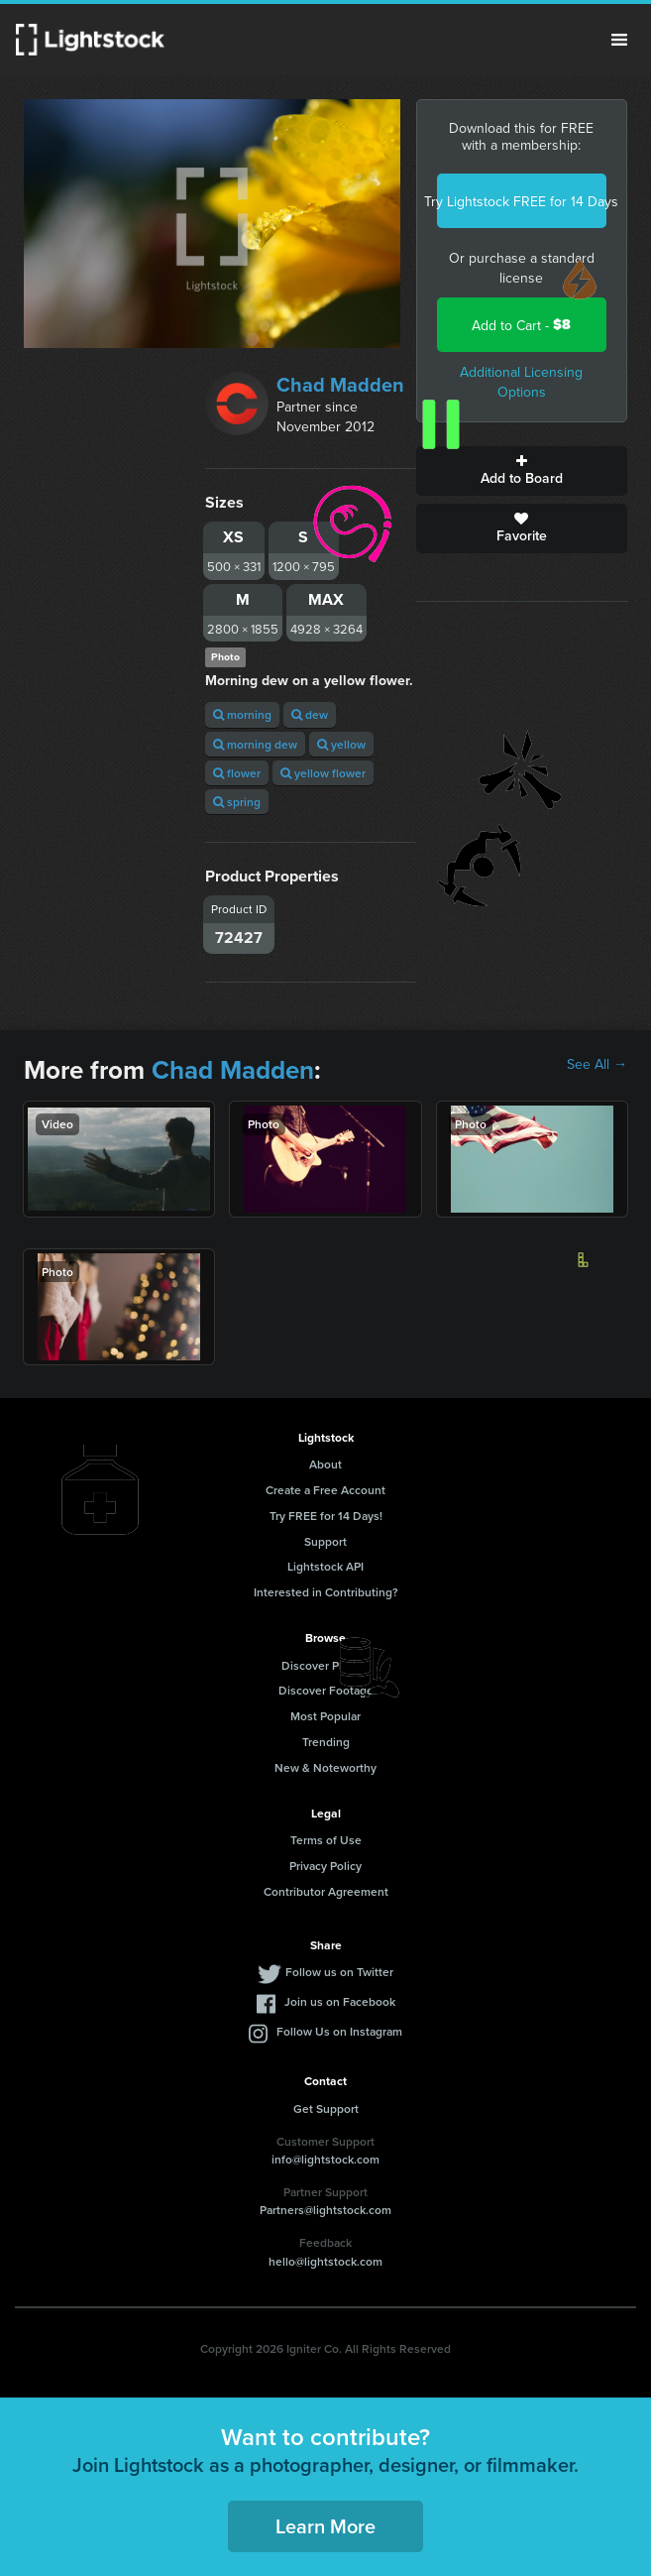 The width and height of the screenshot is (651, 2576). What do you see at coordinates (352, 523) in the screenshot?
I see `whip weapon item in a game inventory` at bounding box center [352, 523].